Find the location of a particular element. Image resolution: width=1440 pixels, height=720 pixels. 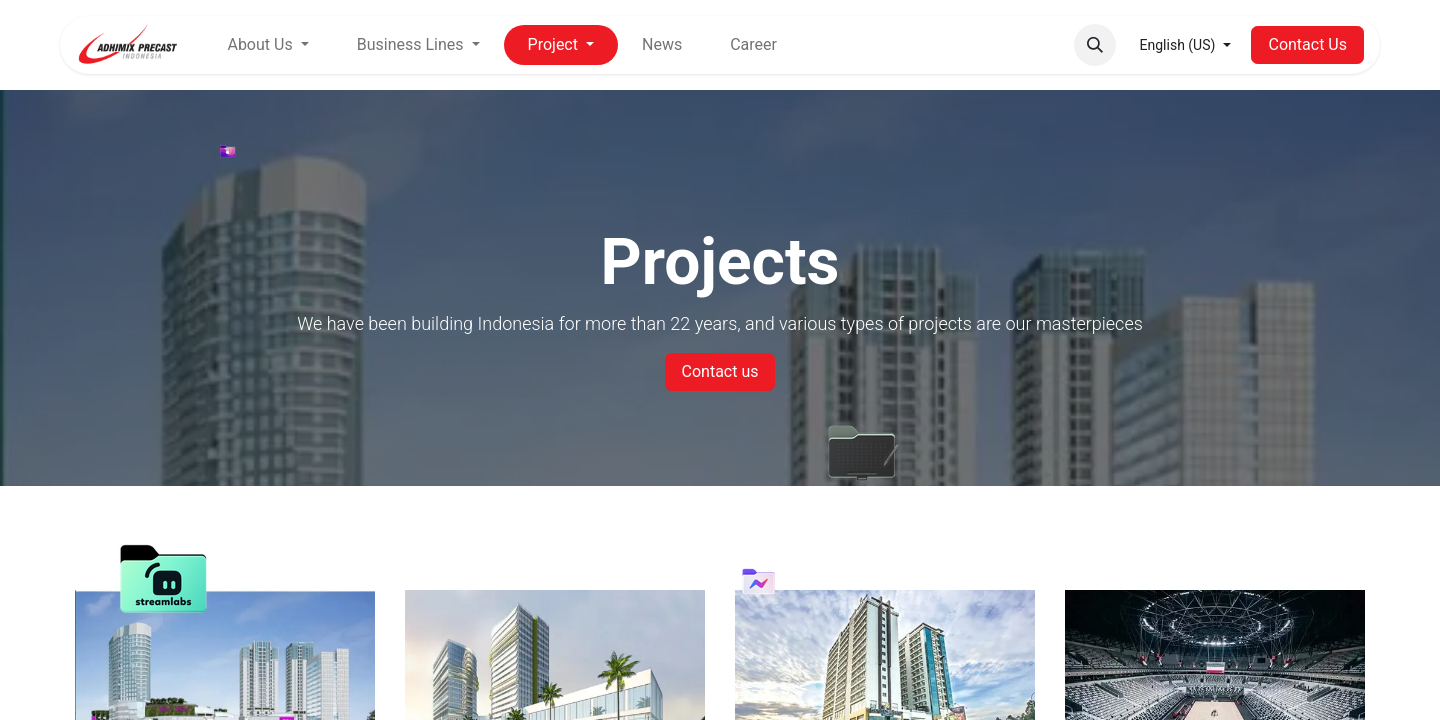

open streamlabs project files folder is located at coordinates (163, 581).